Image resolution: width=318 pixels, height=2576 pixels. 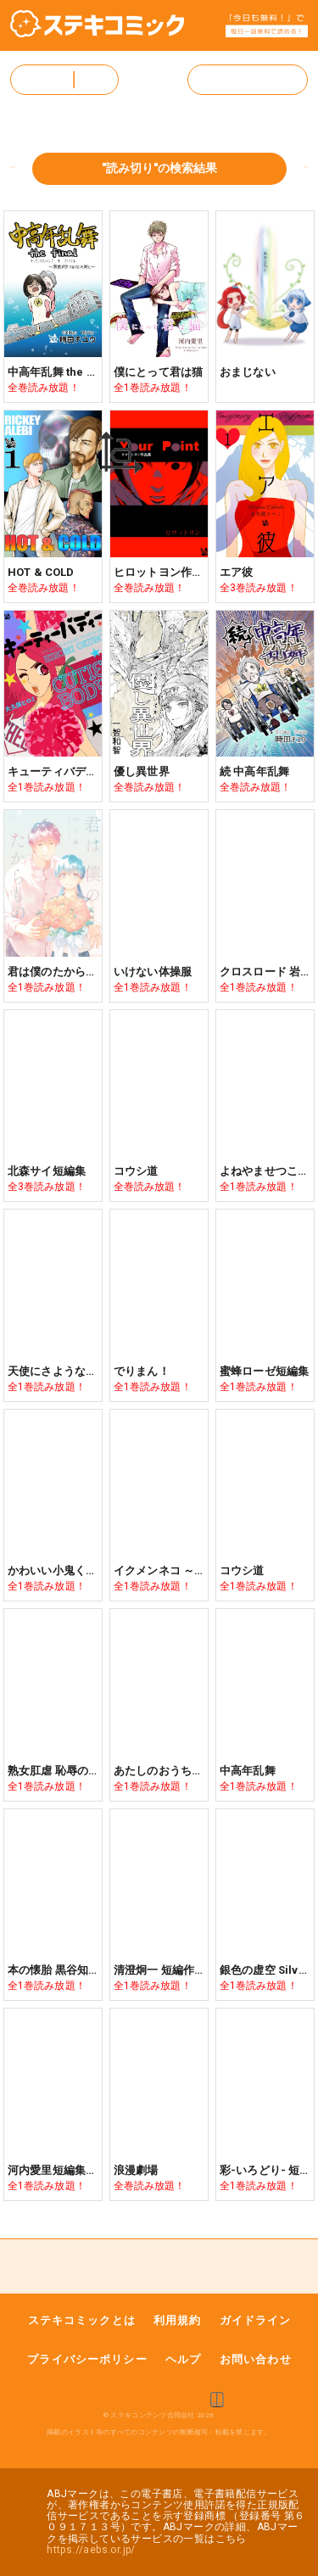 I want to click on open font viewer application, so click(x=120, y=454).